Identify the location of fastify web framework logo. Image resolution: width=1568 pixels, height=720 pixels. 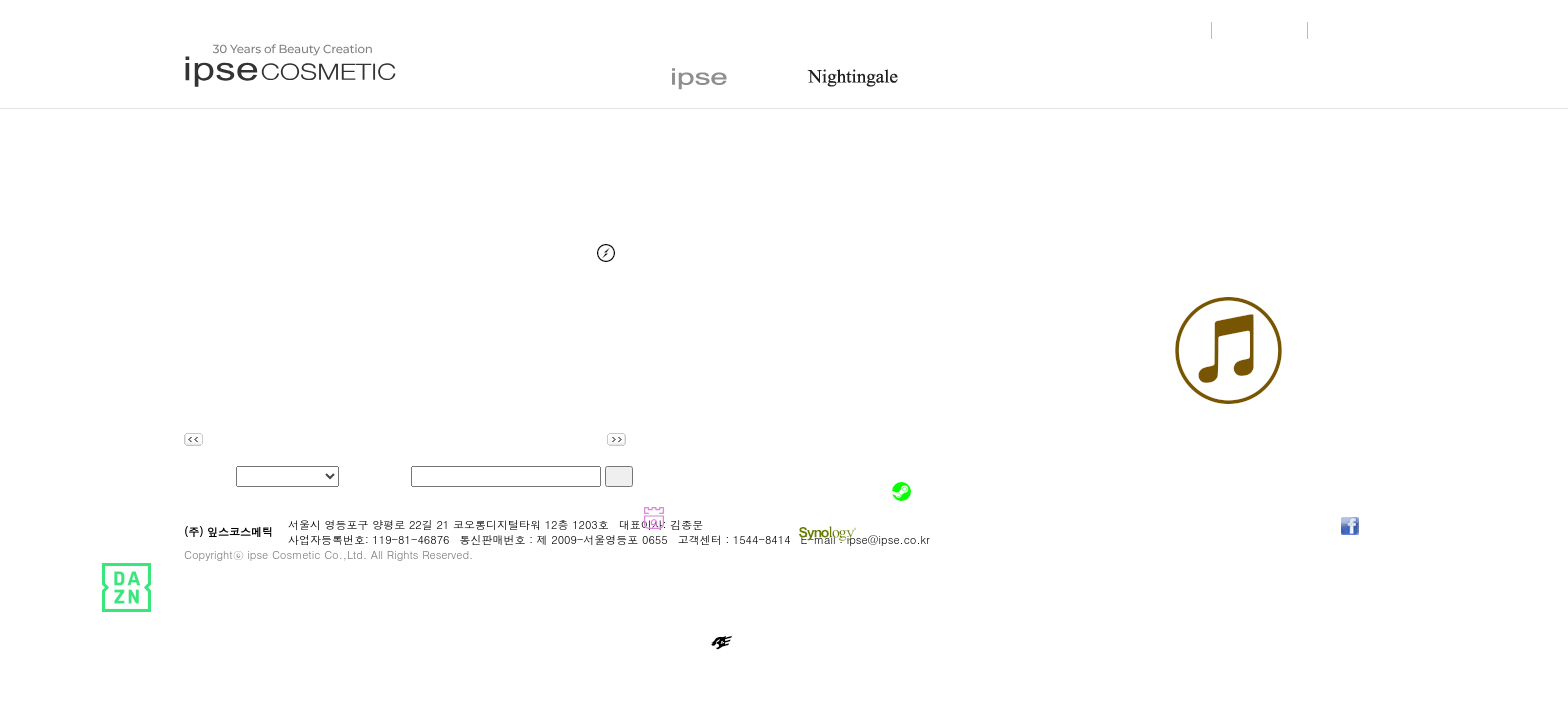
(721, 642).